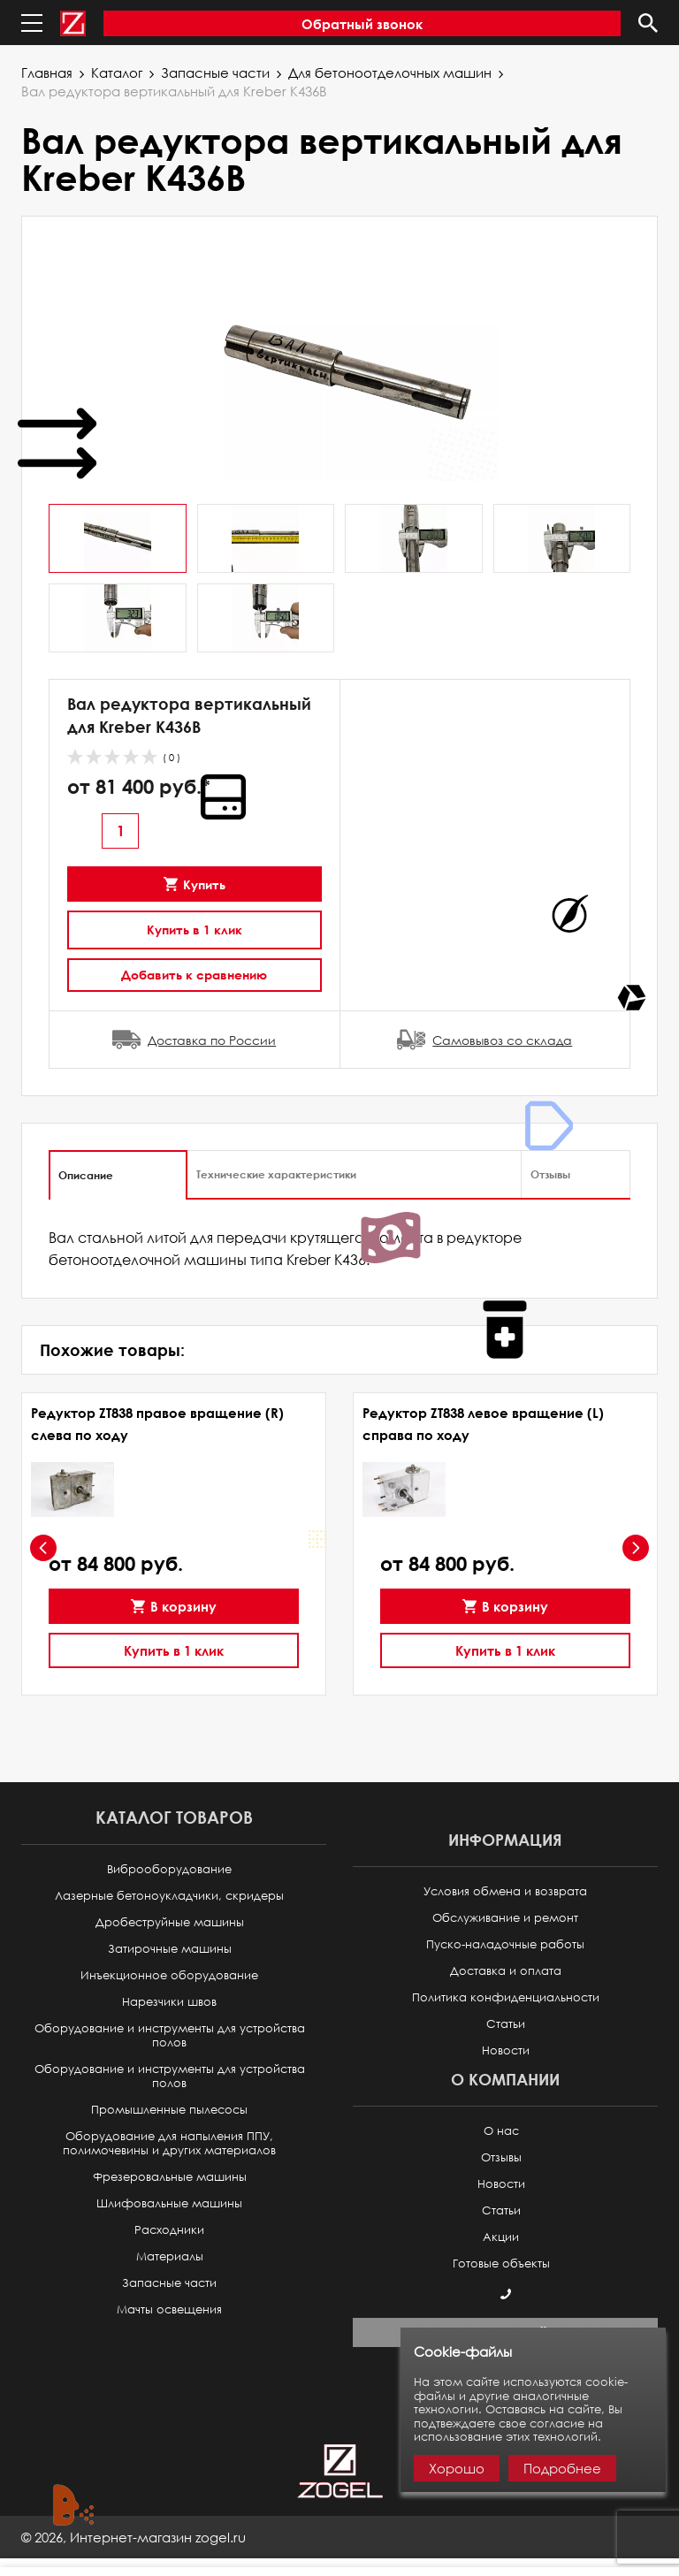 The width and height of the screenshot is (679, 2576). I want to click on access storage or disk management, so click(223, 796).